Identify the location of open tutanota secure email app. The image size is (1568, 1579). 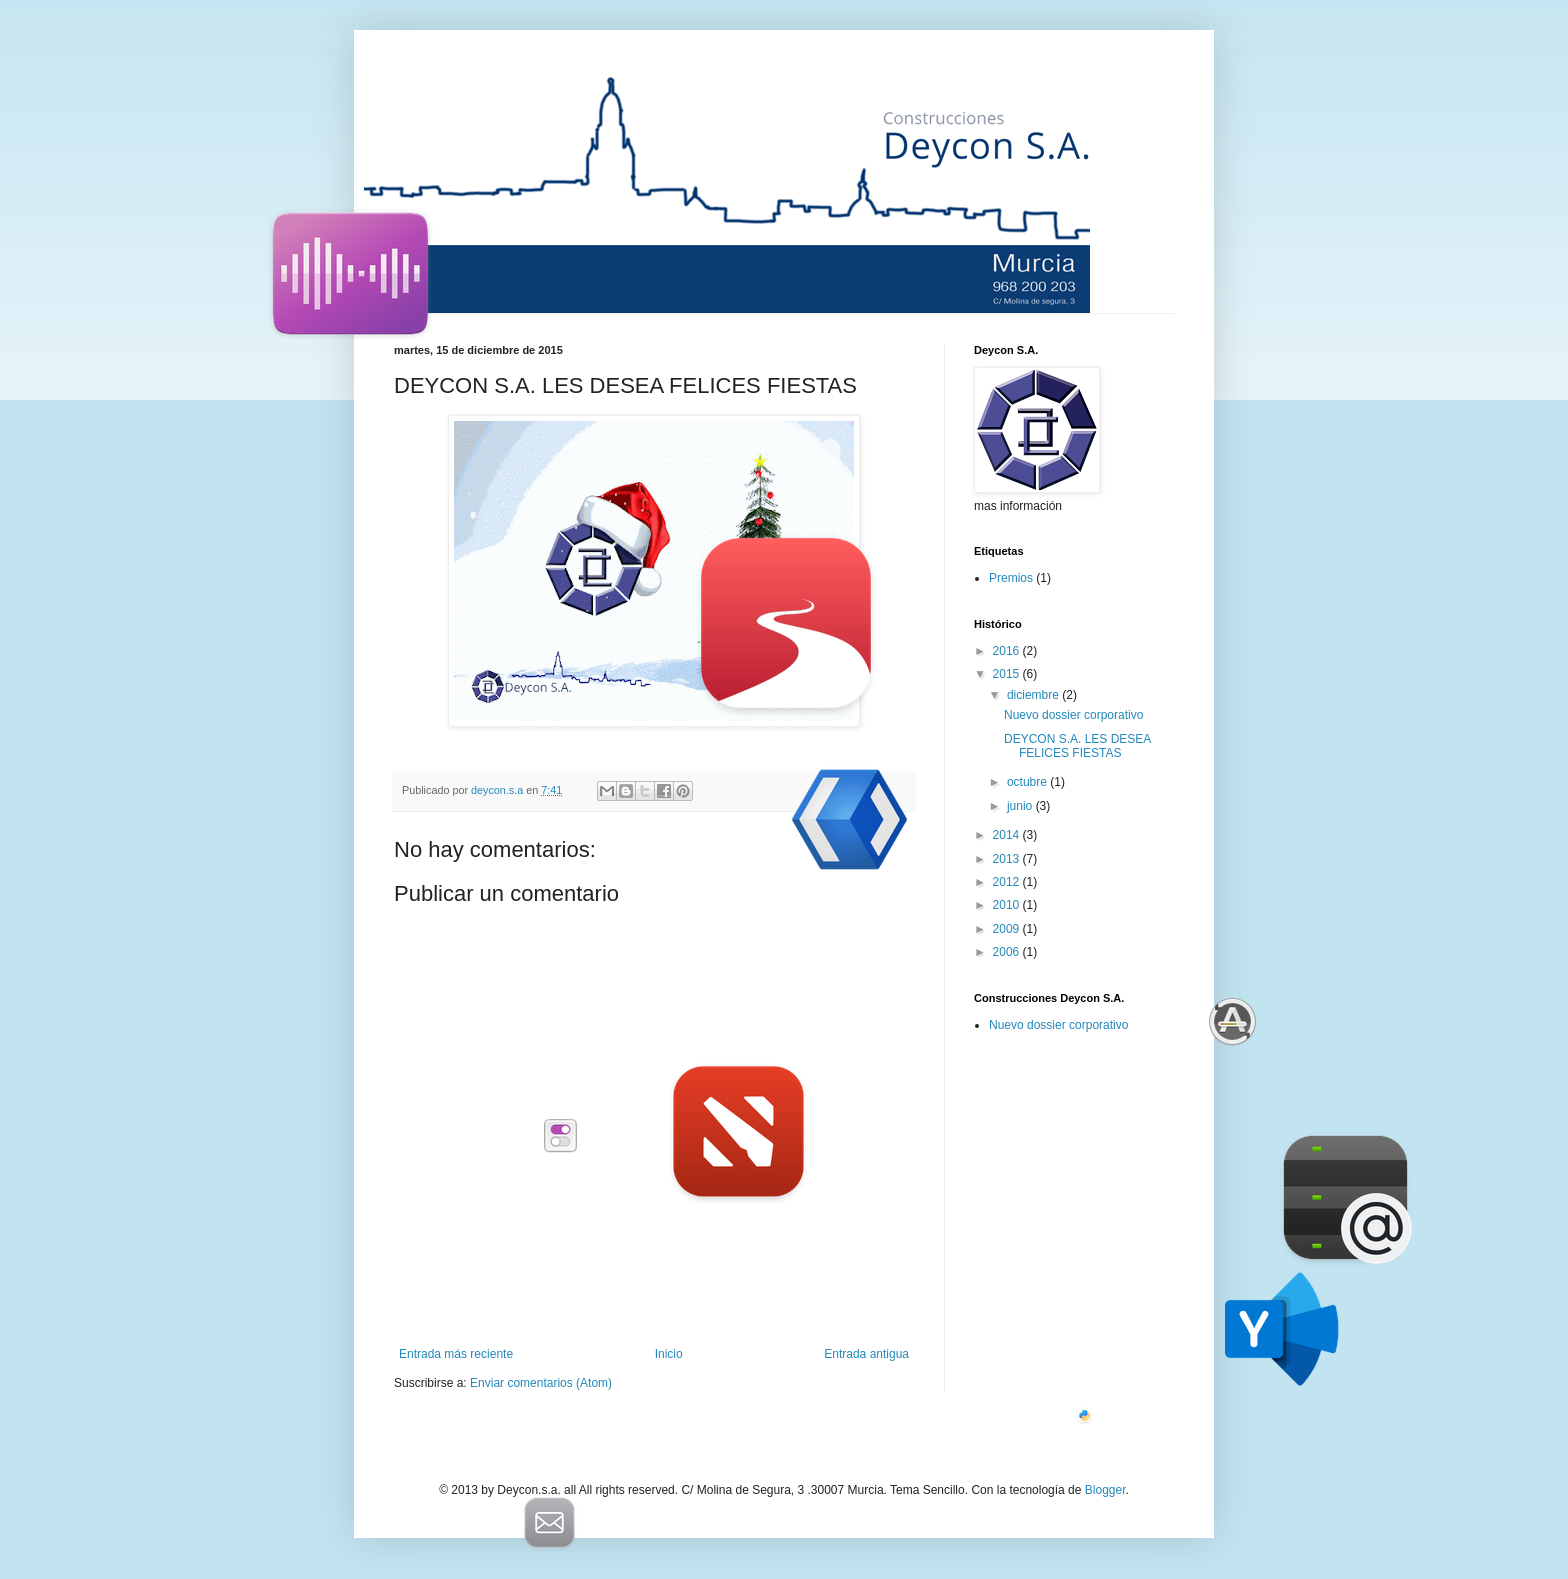
(786, 623).